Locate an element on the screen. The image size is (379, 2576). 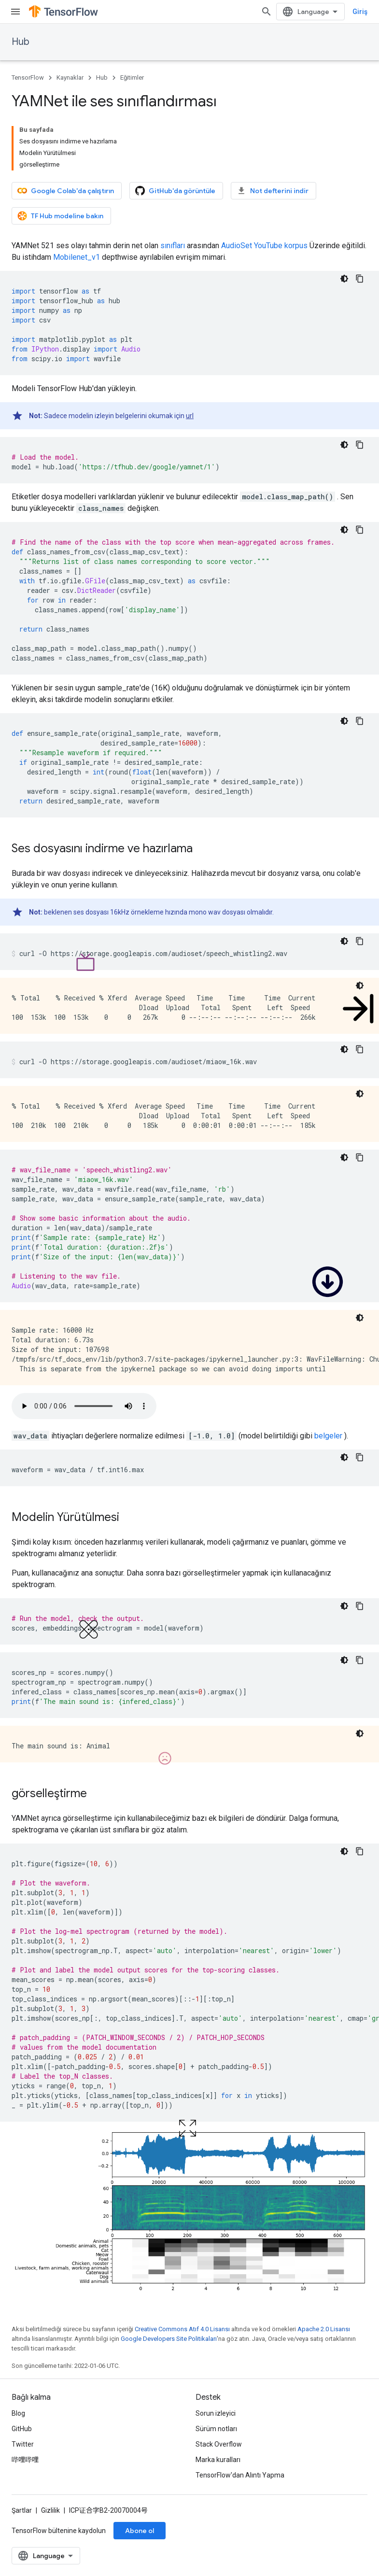
access first aid or medical help resources is located at coordinates (88, 1629).